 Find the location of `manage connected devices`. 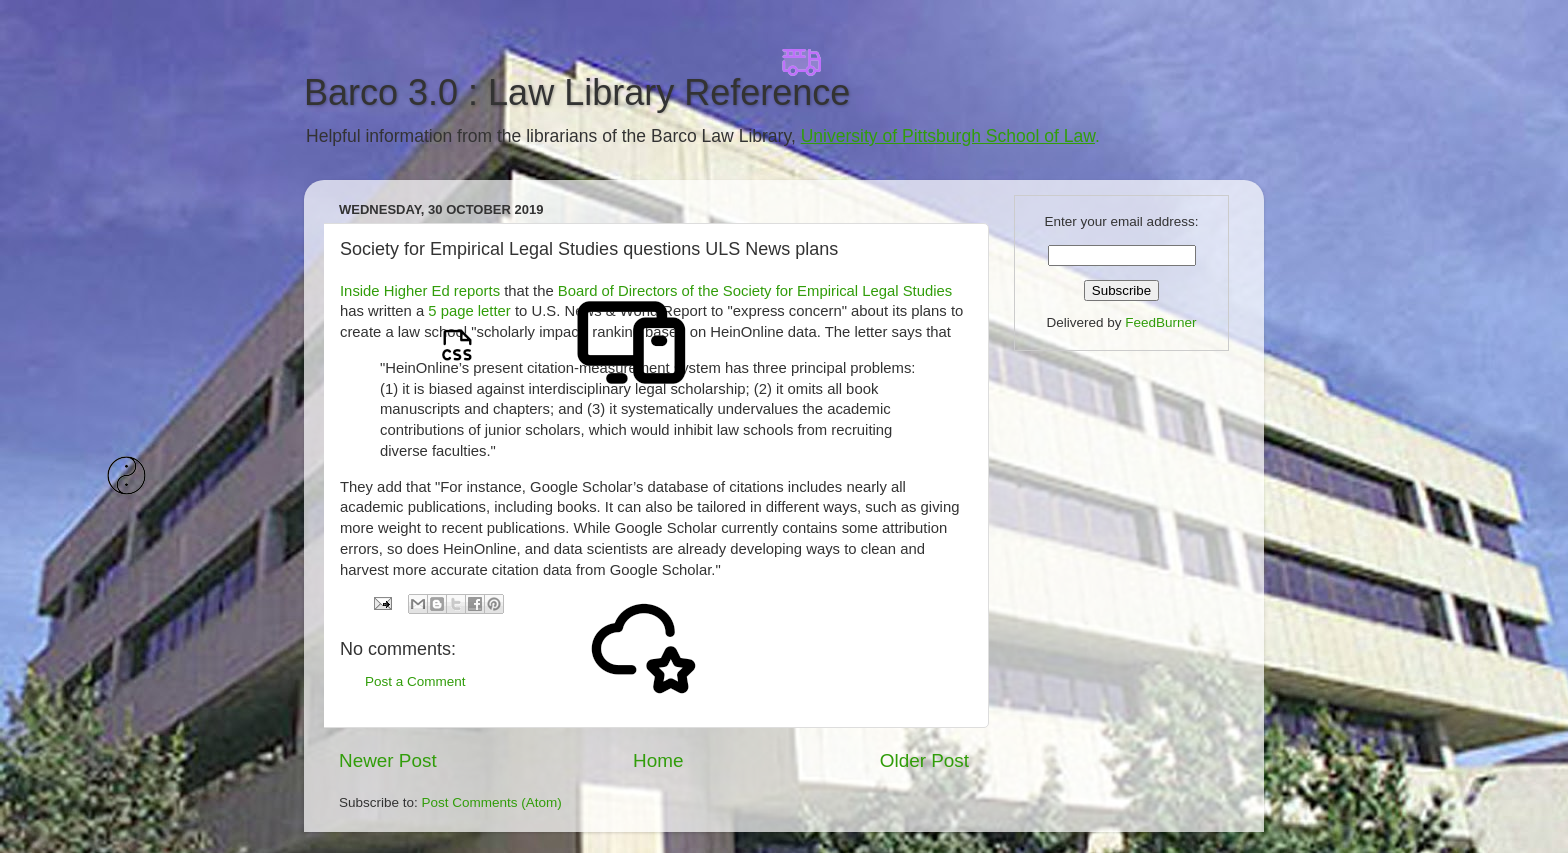

manage connected devices is located at coordinates (629, 342).